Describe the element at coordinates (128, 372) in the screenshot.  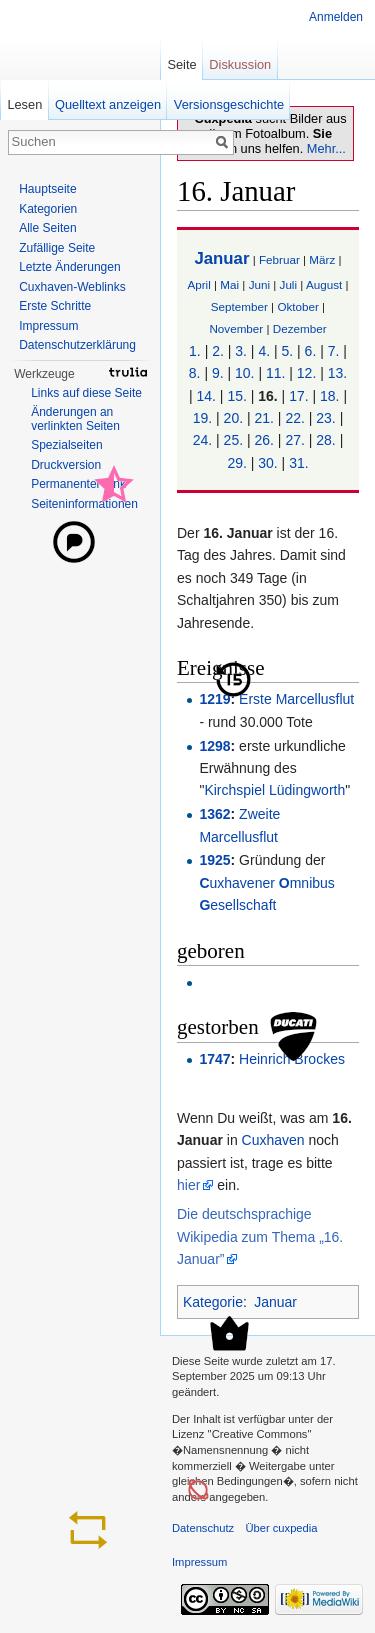
I see `open the Trulia real estate app` at that location.